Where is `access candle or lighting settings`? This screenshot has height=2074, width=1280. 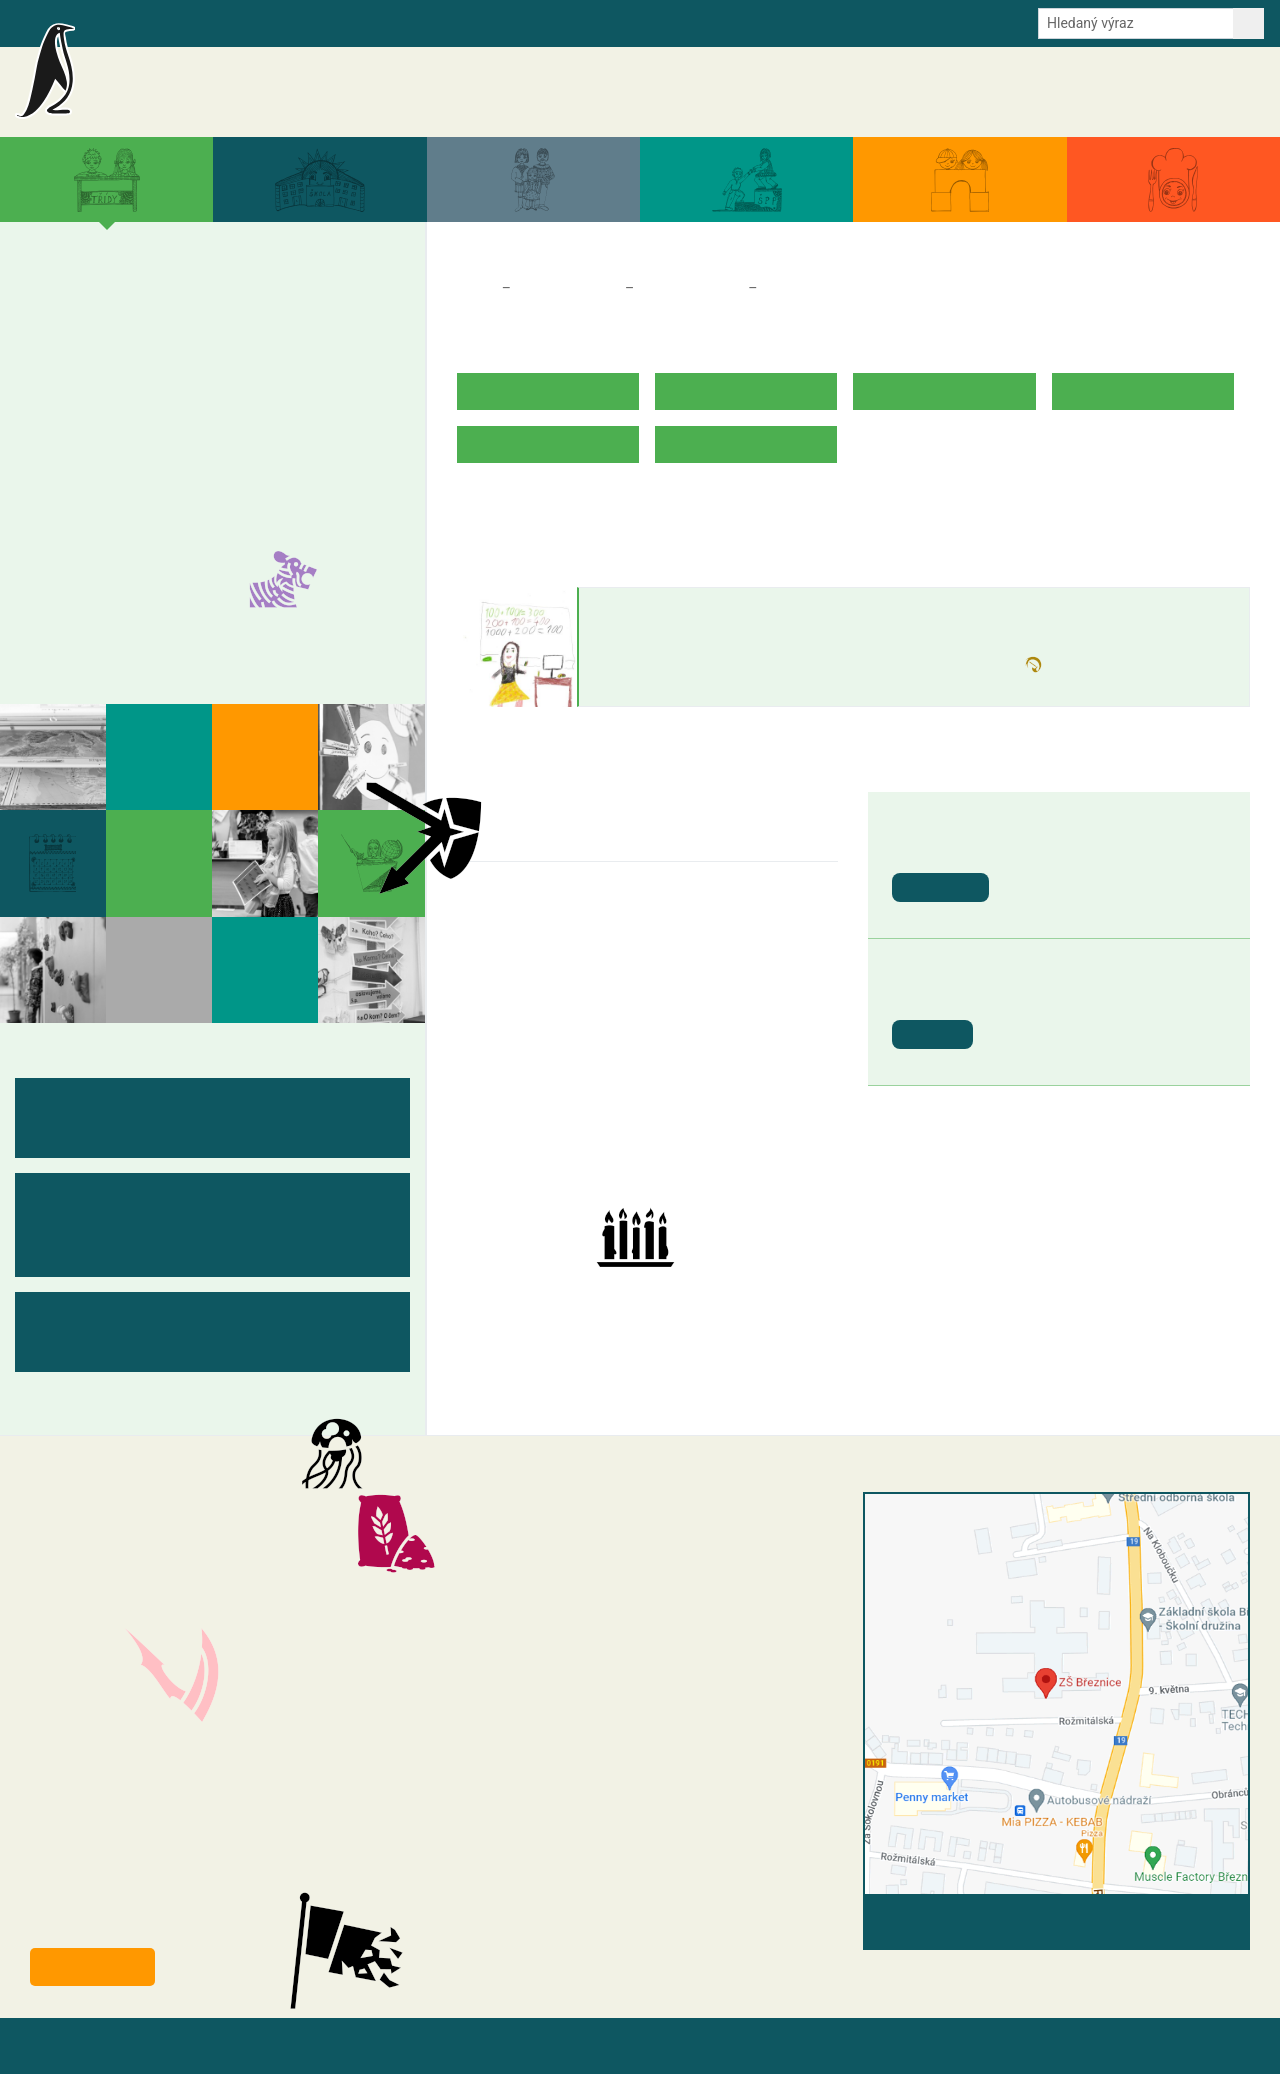
access candle or lighting settings is located at coordinates (635, 1229).